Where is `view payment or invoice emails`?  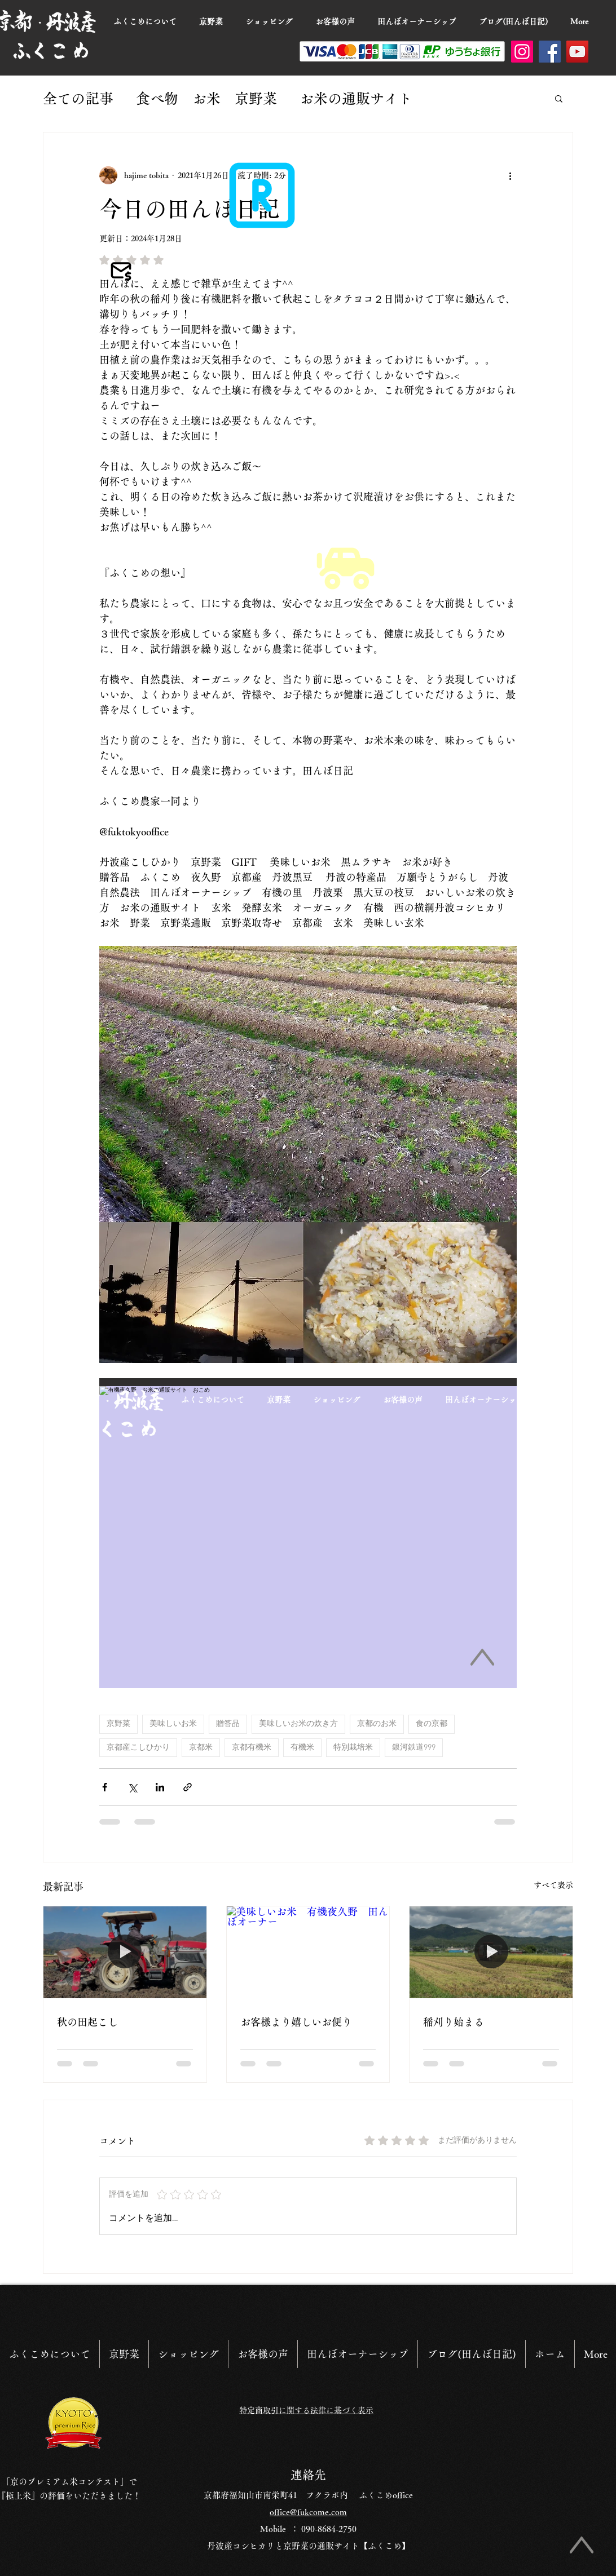
view payment or invoice emails is located at coordinates (121, 270).